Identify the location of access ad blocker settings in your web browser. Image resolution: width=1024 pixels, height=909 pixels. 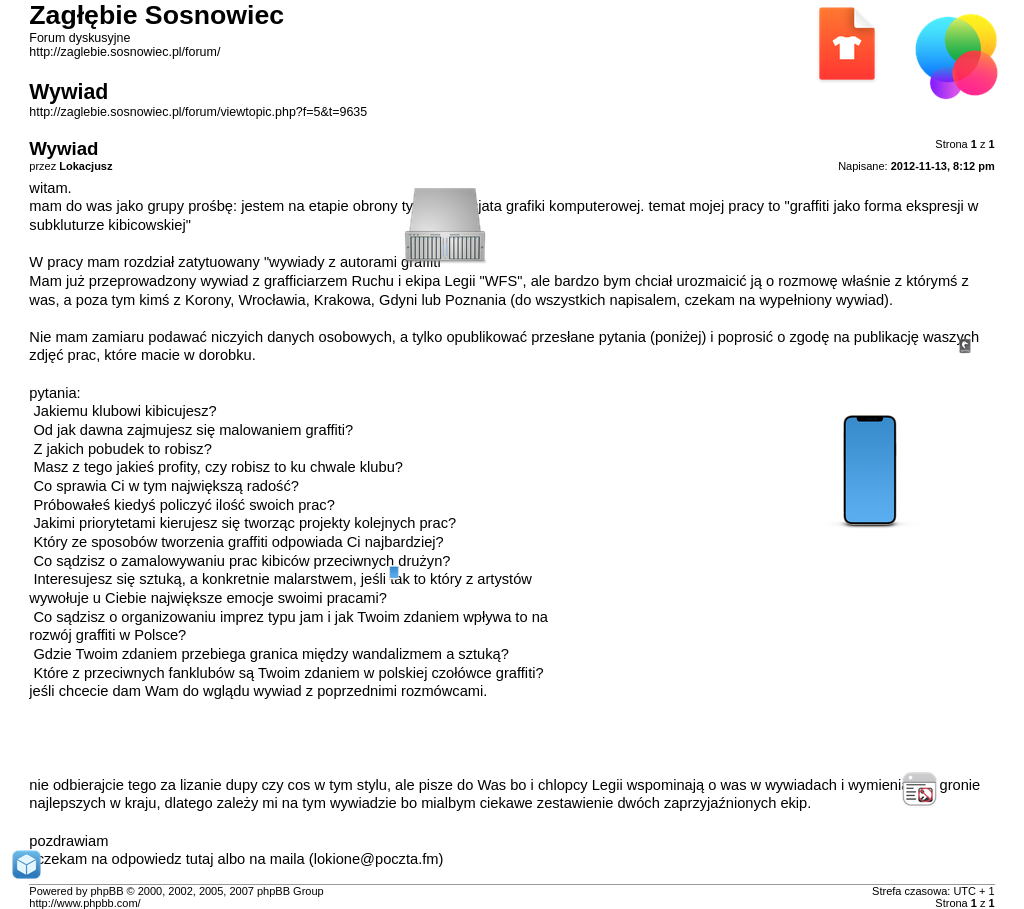
(919, 789).